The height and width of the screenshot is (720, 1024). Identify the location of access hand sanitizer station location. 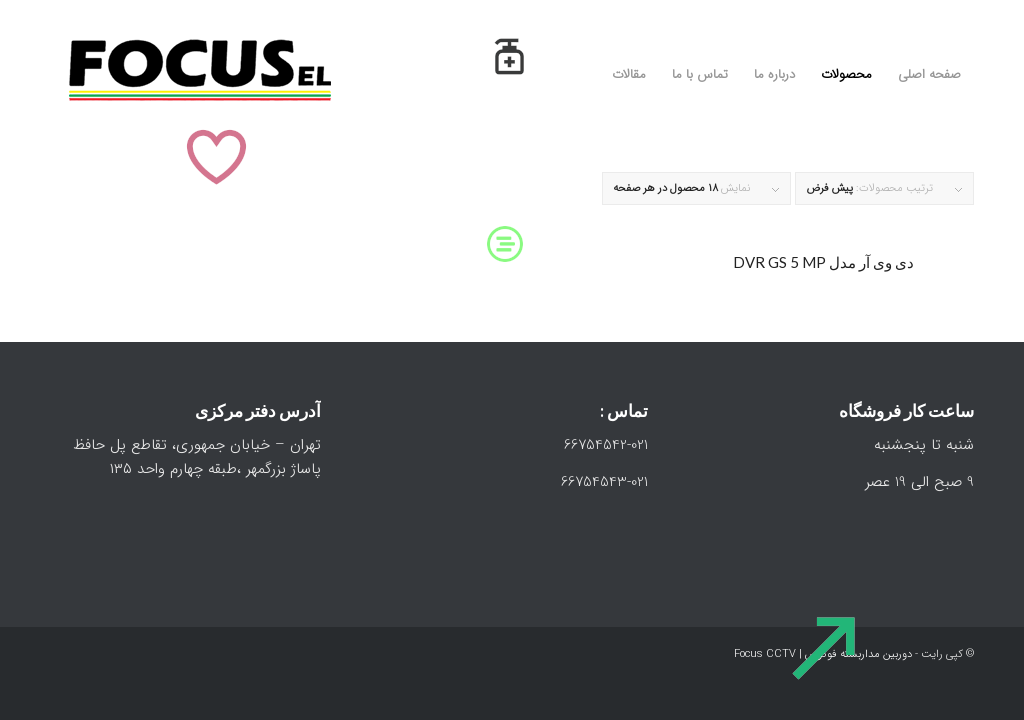
(509, 56).